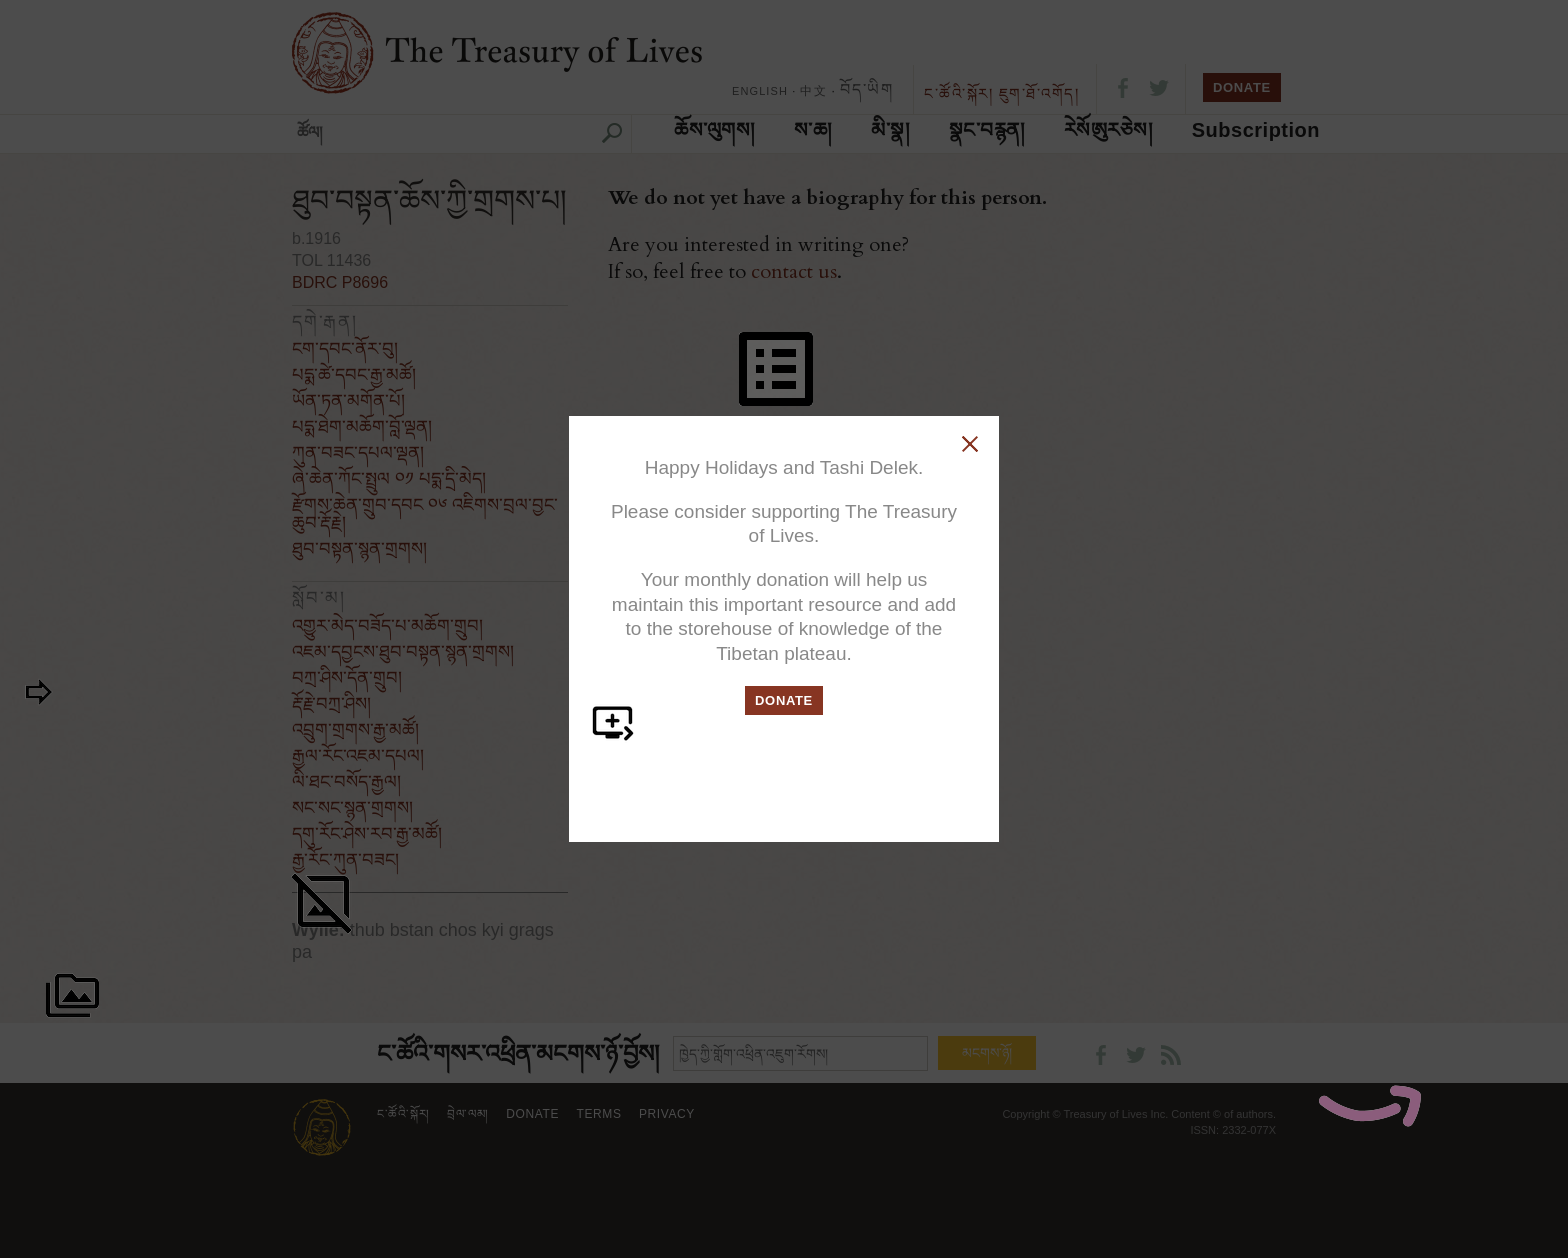  I want to click on forward an email or message, so click(39, 692).